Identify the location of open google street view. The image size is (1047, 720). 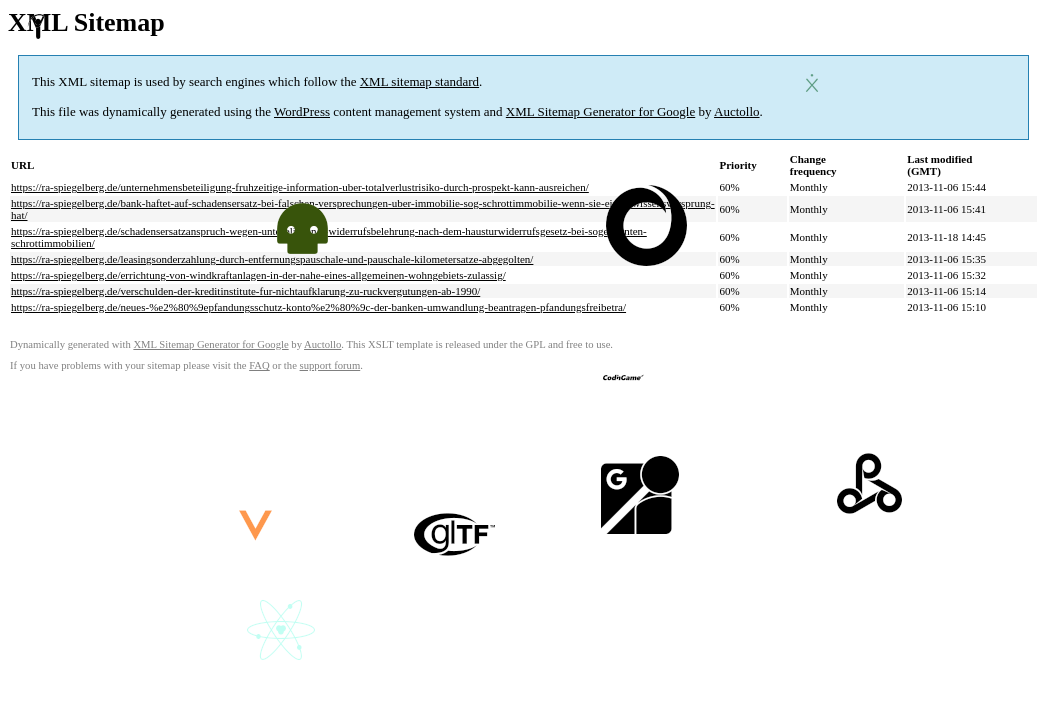
(640, 495).